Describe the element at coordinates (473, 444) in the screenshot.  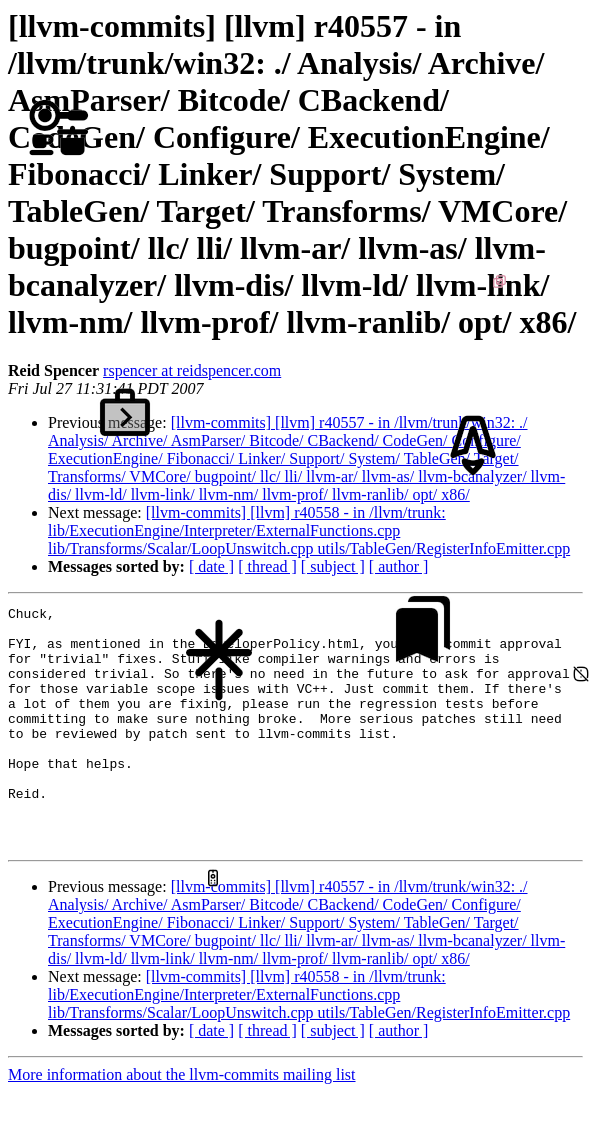
I see `astro framework logo` at that location.